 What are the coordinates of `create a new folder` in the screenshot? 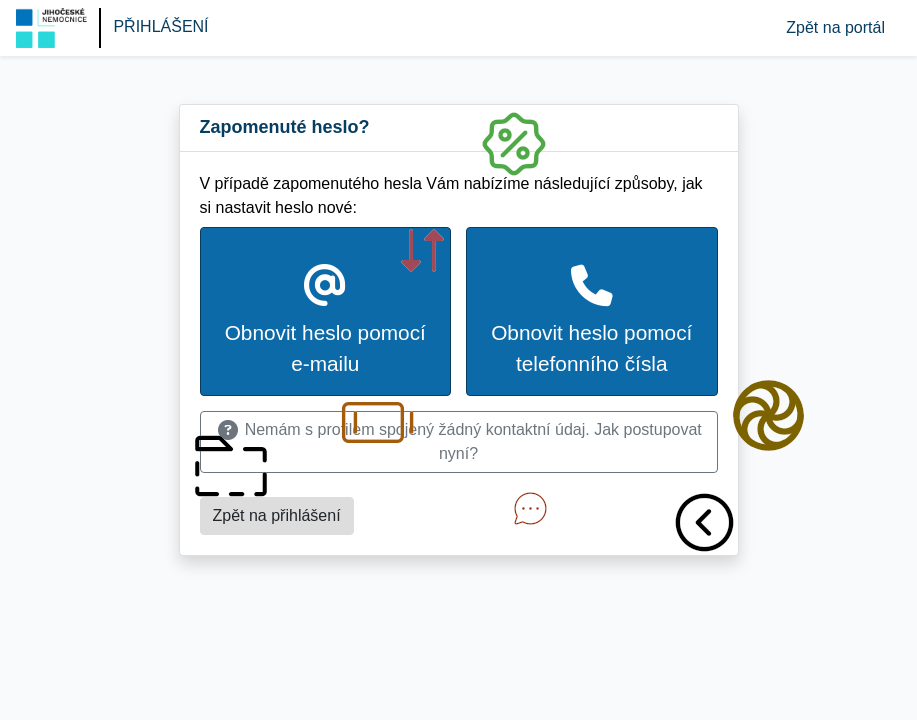 It's located at (231, 466).